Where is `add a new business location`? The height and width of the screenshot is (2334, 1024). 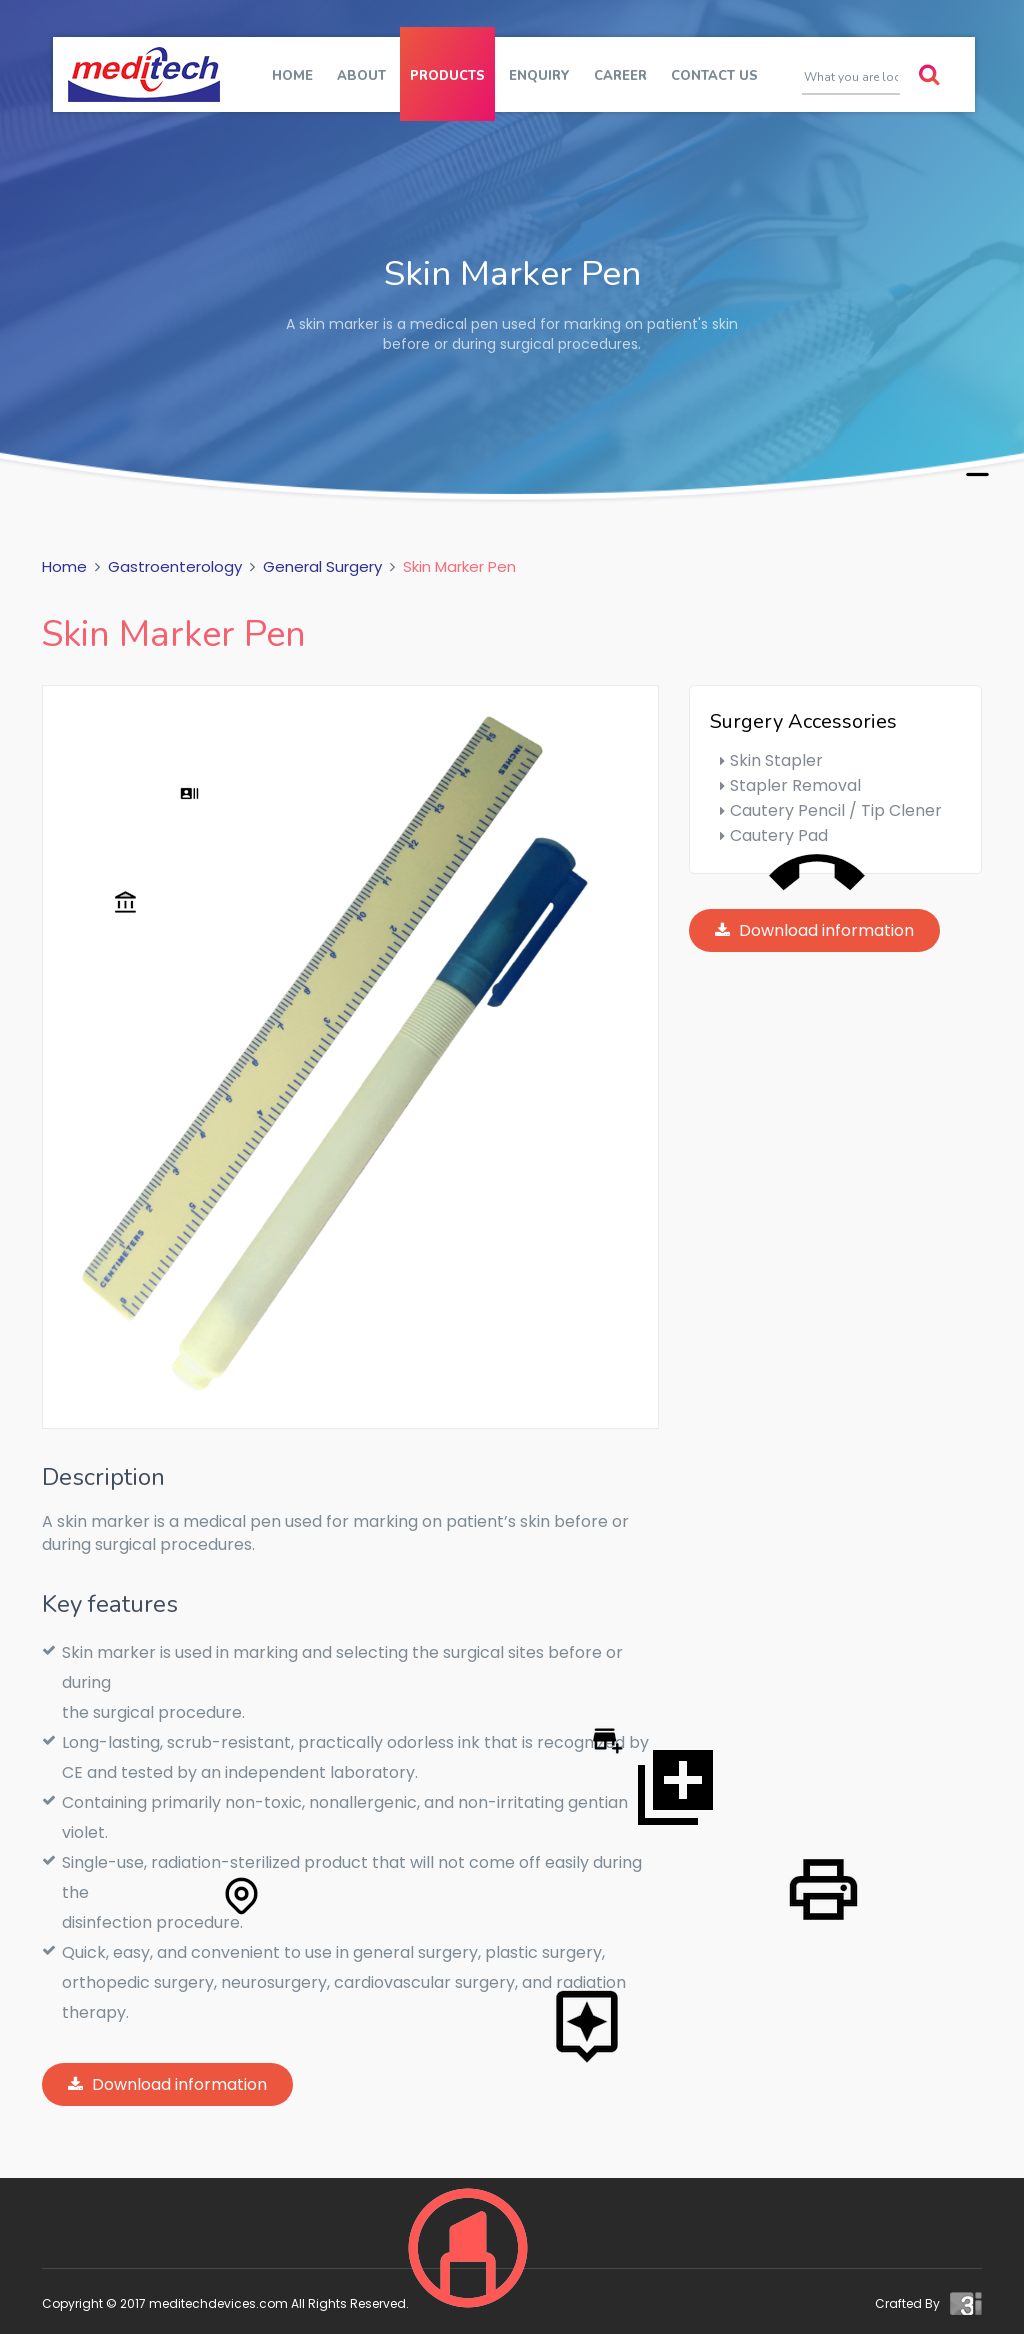 add a new business location is located at coordinates (608, 1739).